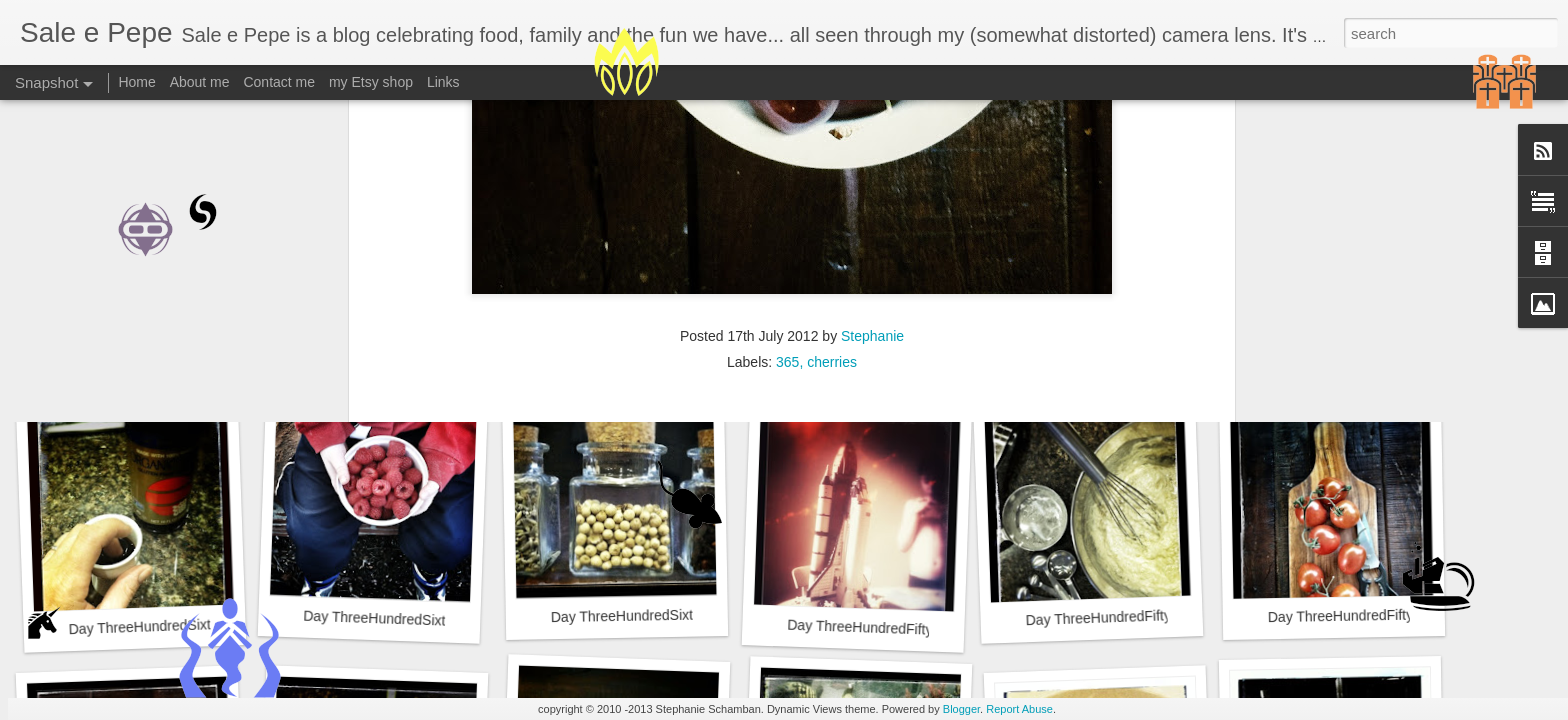 The image size is (1568, 720). What do you see at coordinates (1438, 576) in the screenshot?
I see `select mini-submarine vehicle or unit` at bounding box center [1438, 576].